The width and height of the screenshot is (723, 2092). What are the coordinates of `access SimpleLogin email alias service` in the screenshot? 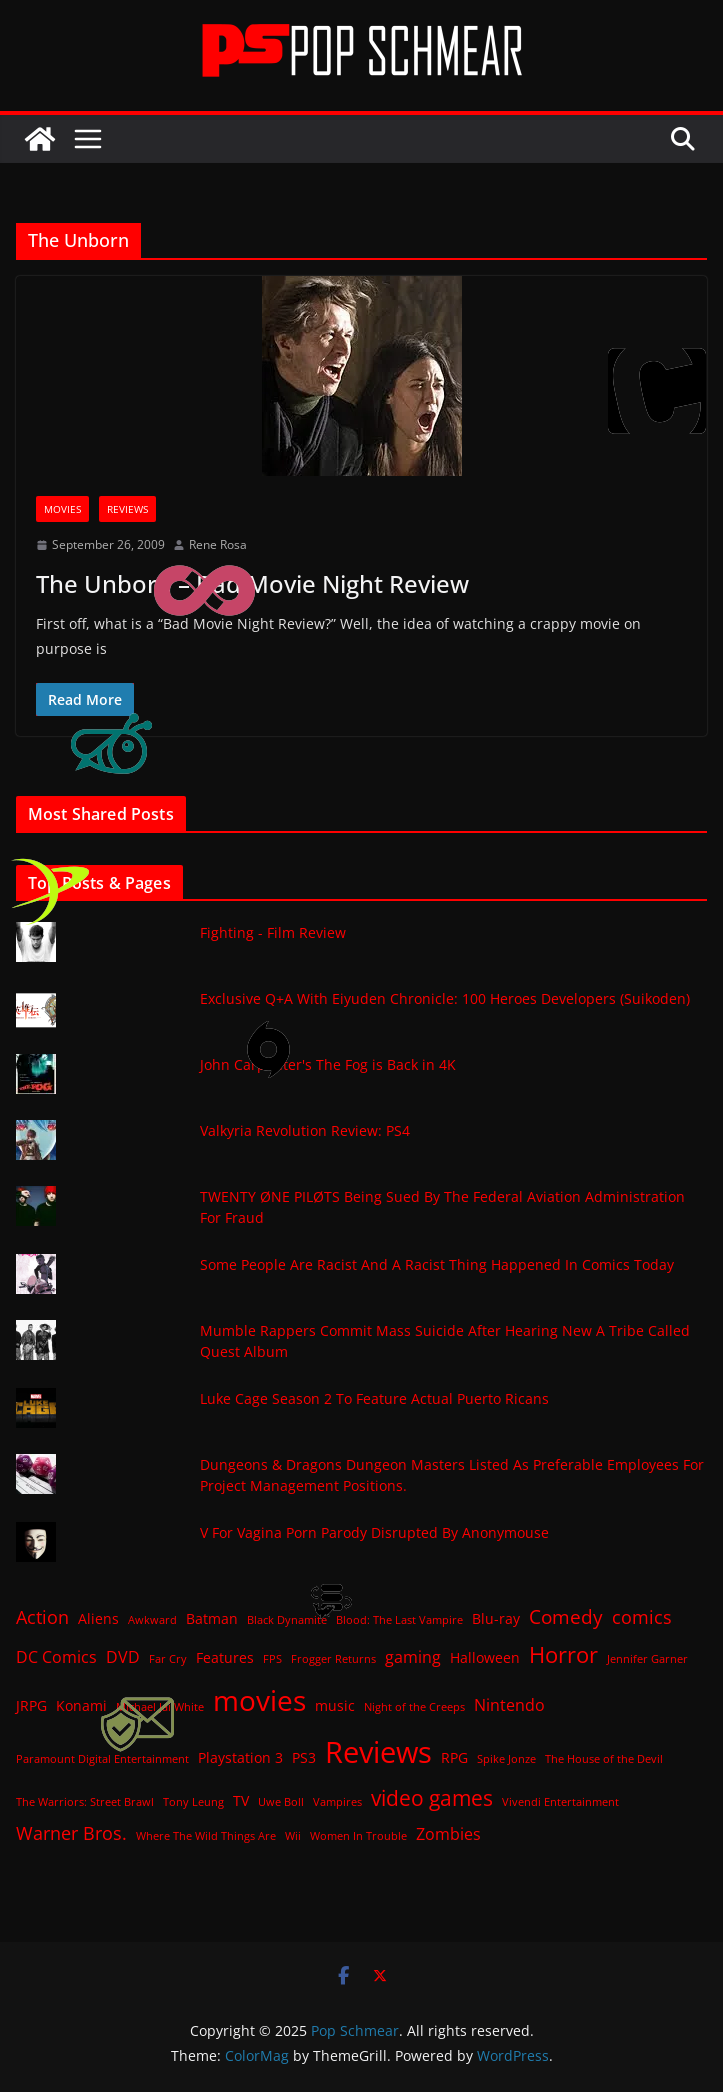 It's located at (137, 1724).